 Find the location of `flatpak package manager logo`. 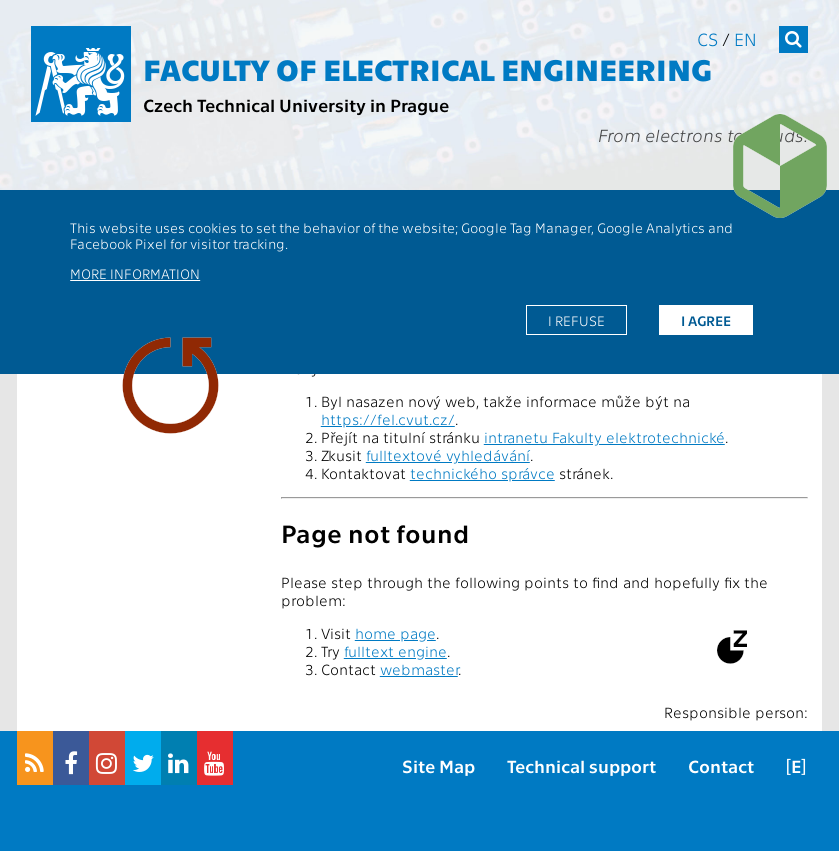

flatpak package manager logo is located at coordinates (780, 166).